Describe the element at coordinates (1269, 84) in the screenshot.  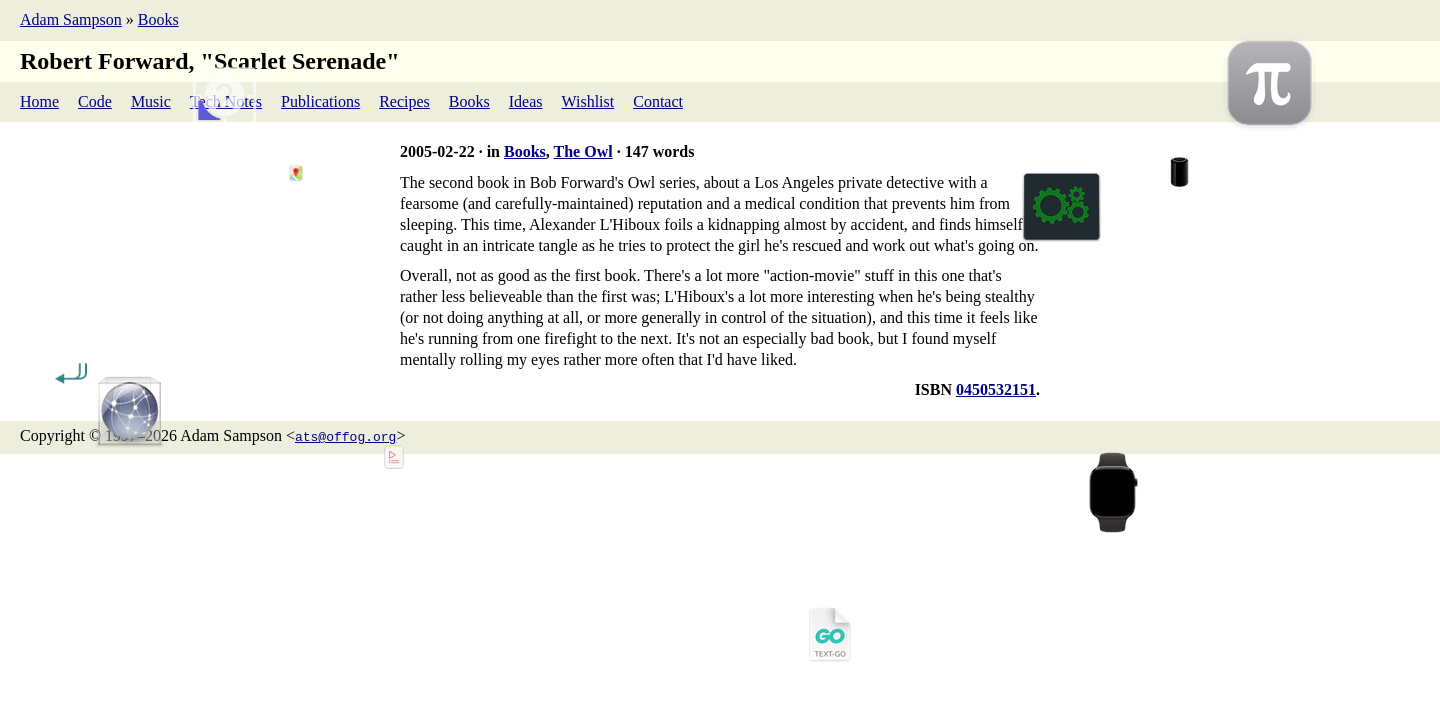
I see `open mathematics or calculator app` at that location.